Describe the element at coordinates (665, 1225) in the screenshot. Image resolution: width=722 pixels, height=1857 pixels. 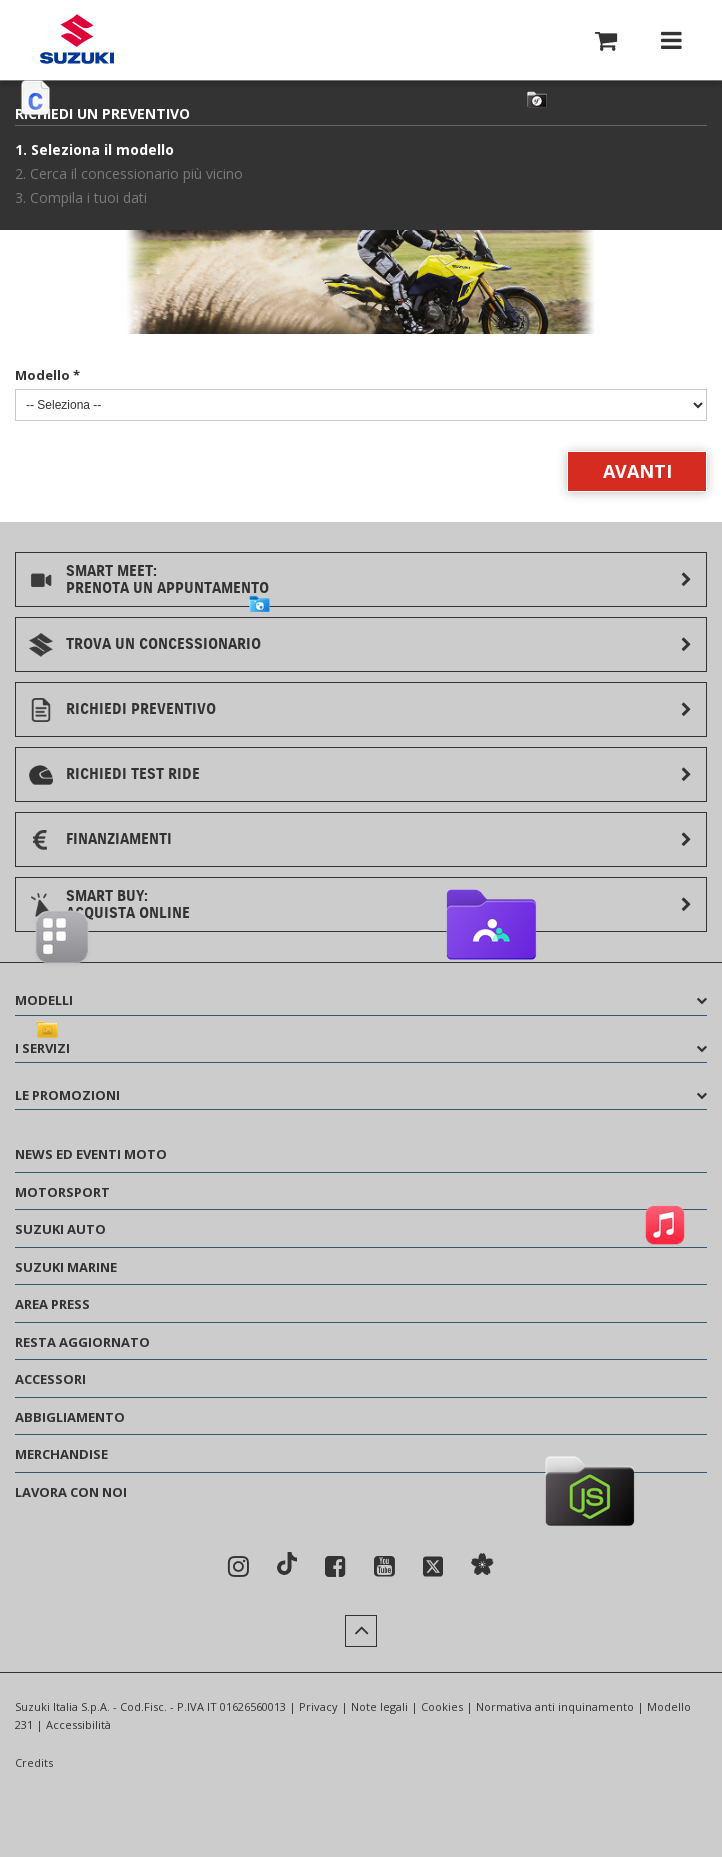
I see `open apple music app` at that location.